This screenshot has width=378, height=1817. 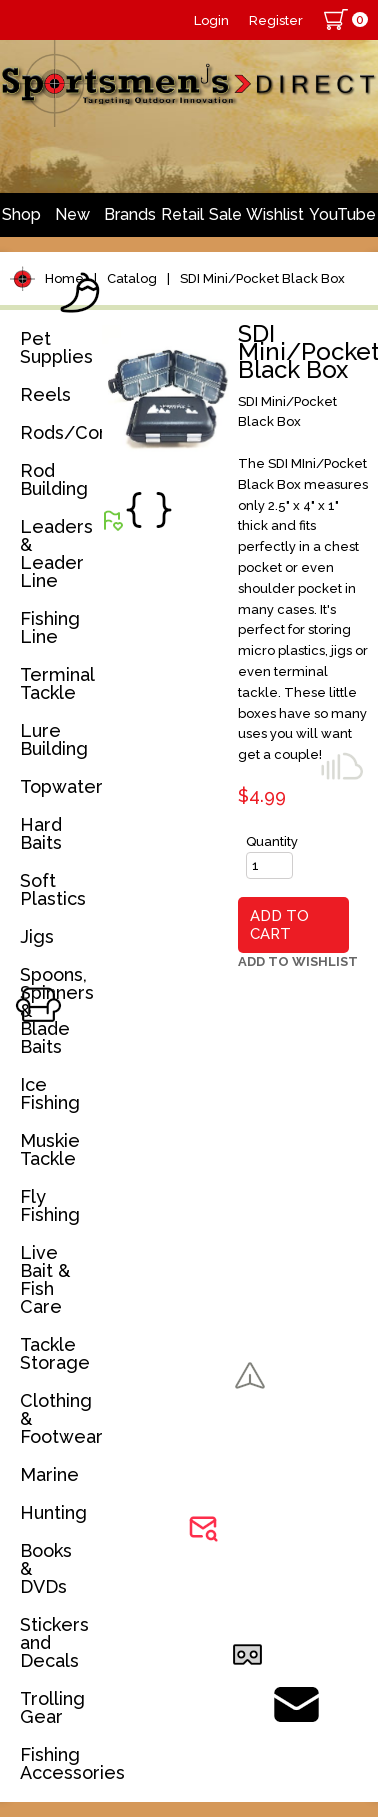 I want to click on search your emails, so click(x=203, y=1527).